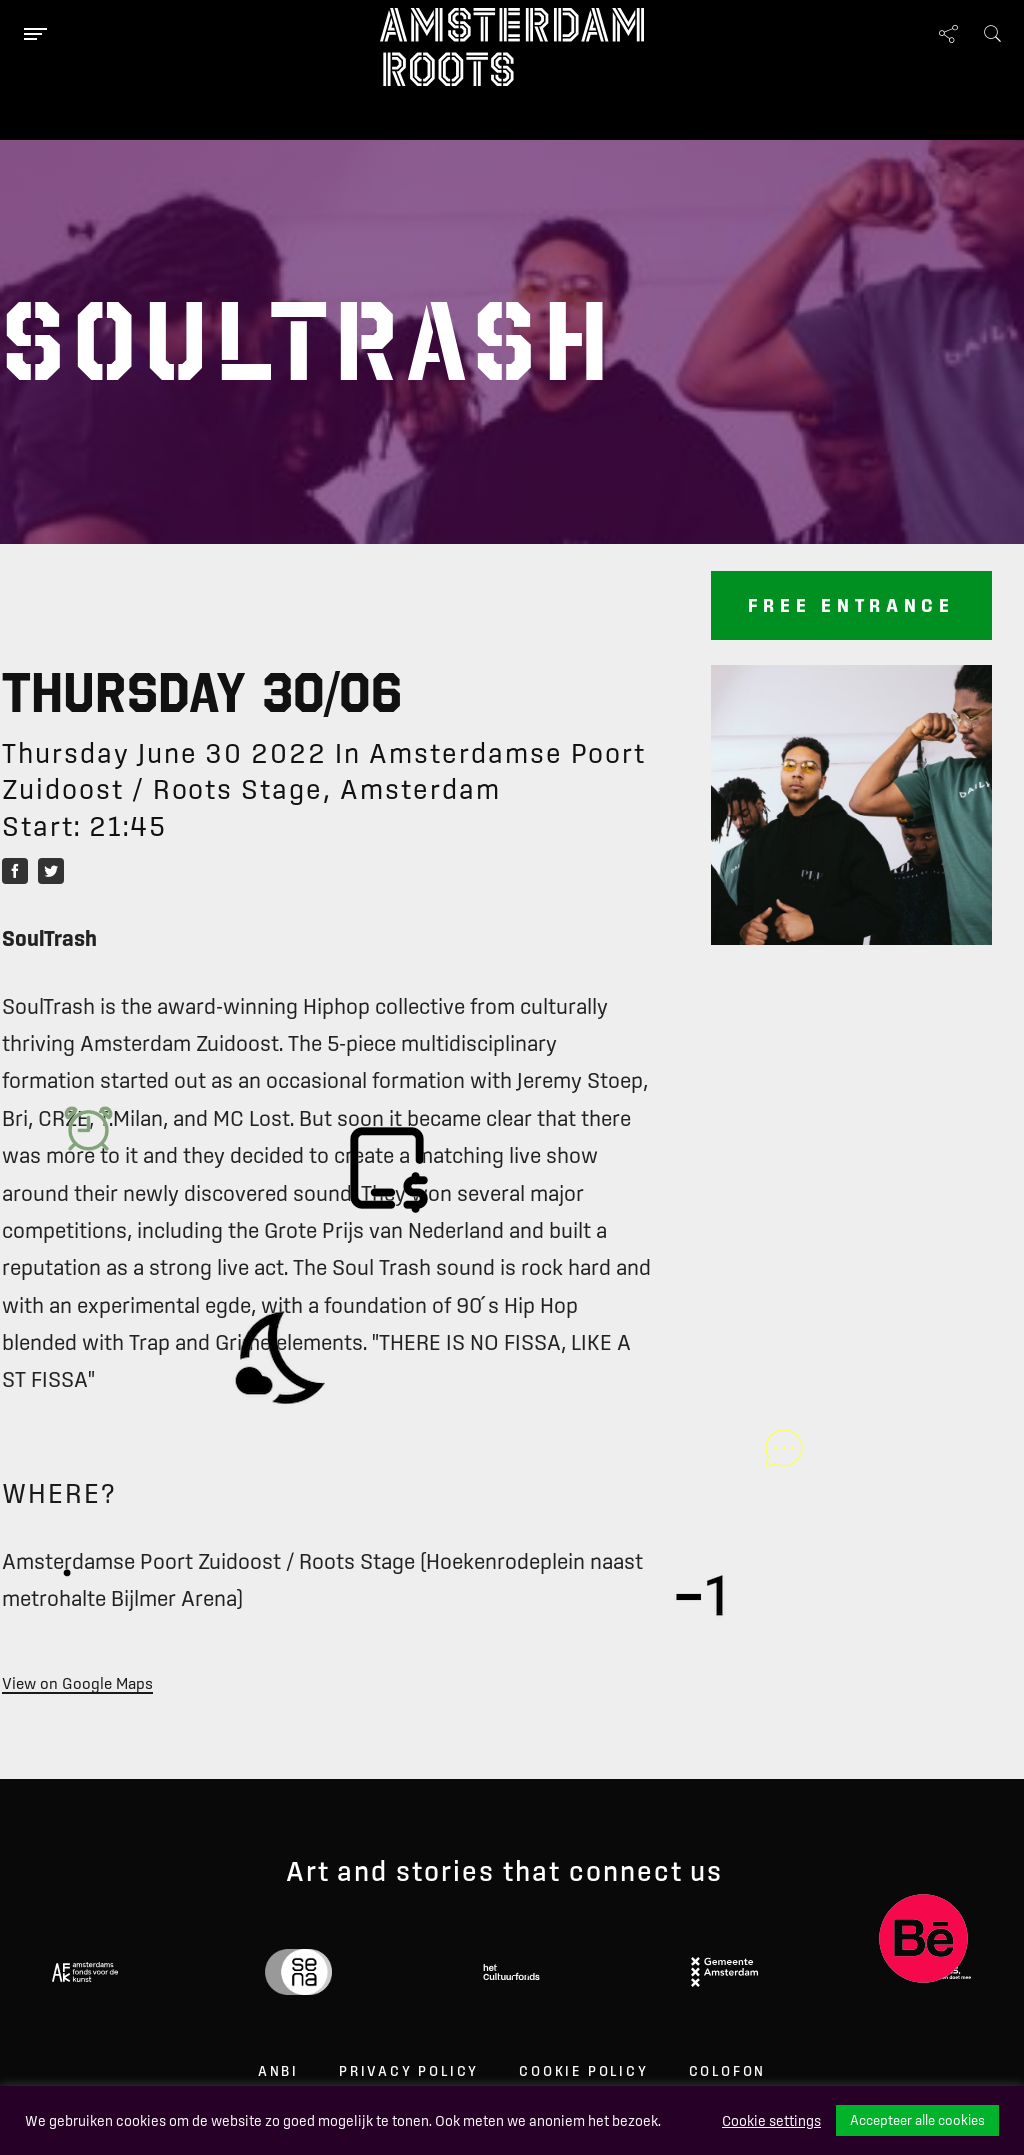  Describe the element at coordinates (88, 1128) in the screenshot. I see `set or manage alarms` at that location.